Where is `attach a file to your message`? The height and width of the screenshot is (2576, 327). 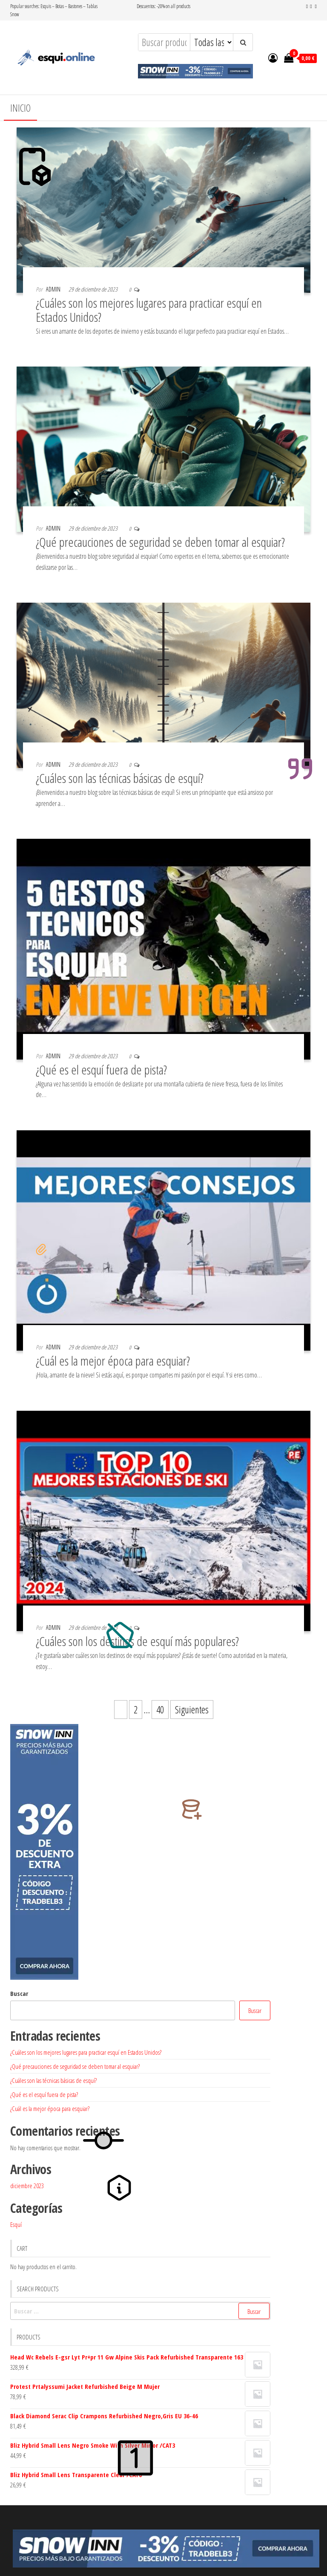
attach a file to your message is located at coordinates (41, 1249).